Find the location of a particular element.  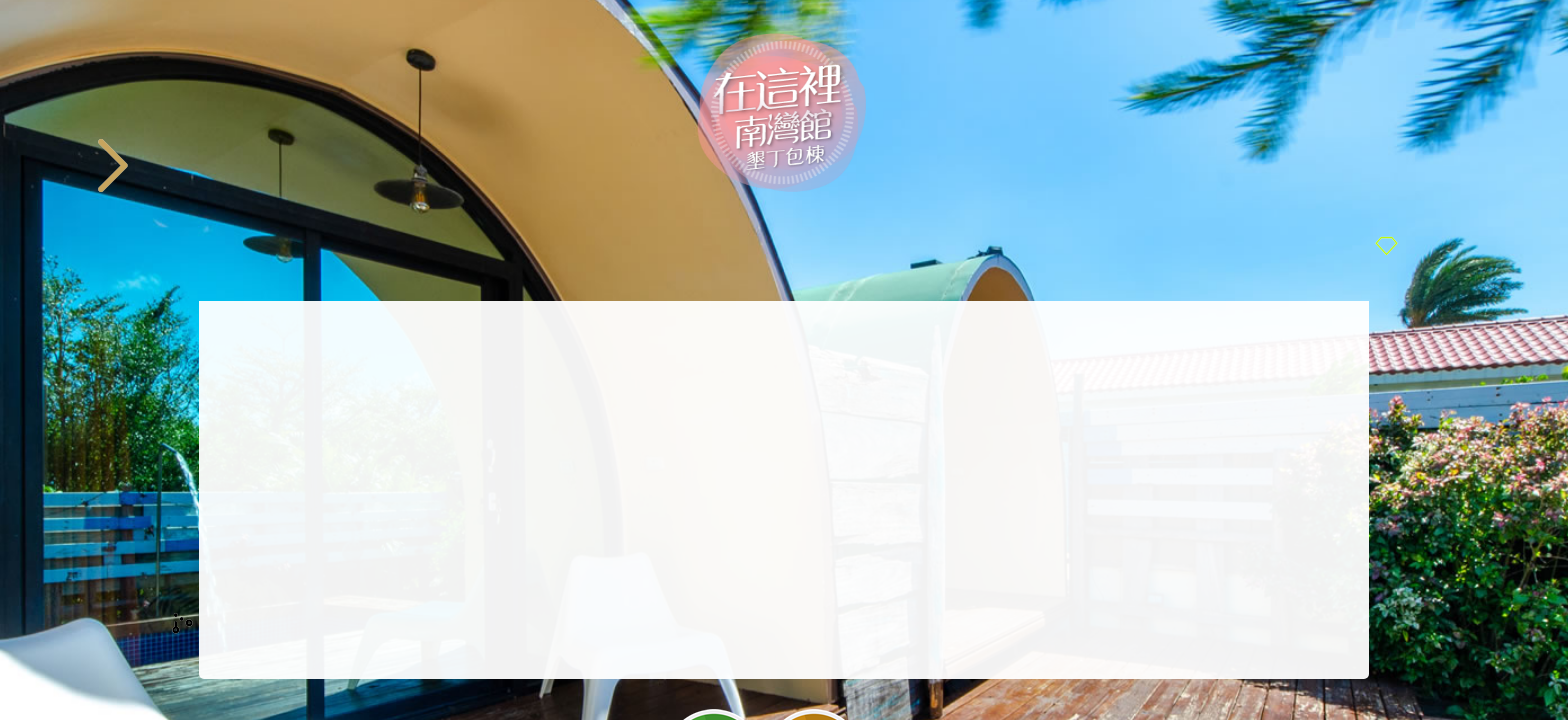

navigate to the next item or page is located at coordinates (111, 165).